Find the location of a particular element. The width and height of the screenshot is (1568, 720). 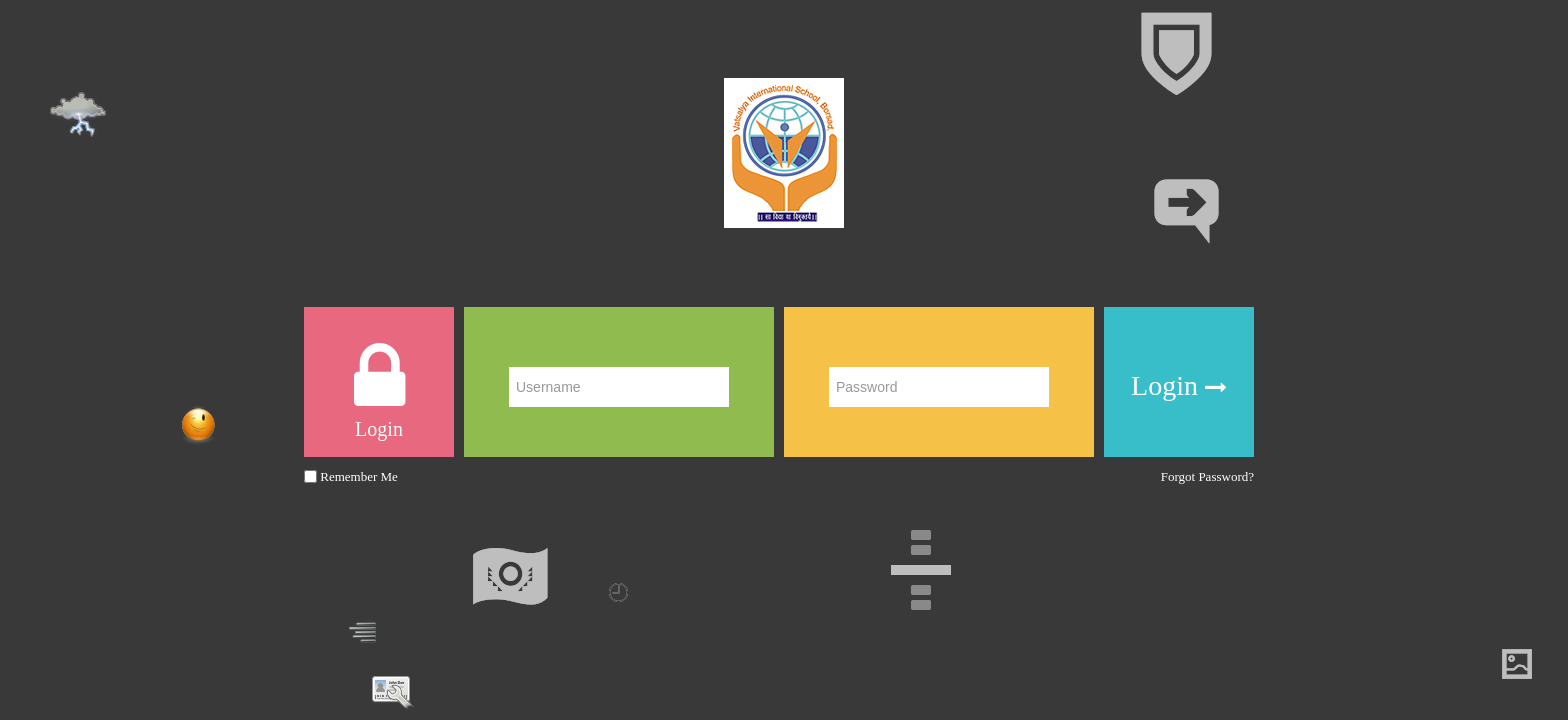

indicates stormy weather conditions is located at coordinates (78, 110).